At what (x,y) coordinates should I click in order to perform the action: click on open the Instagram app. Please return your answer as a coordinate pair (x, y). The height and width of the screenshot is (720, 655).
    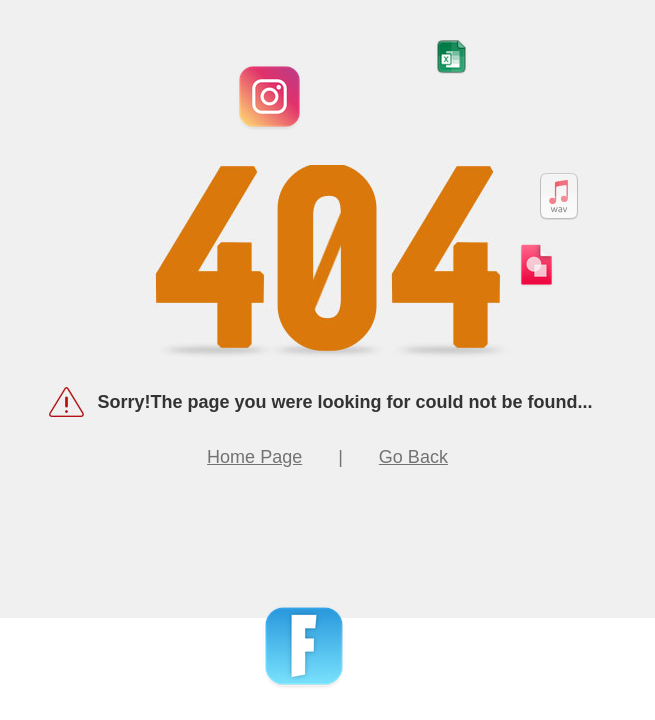
    Looking at the image, I should click on (269, 96).